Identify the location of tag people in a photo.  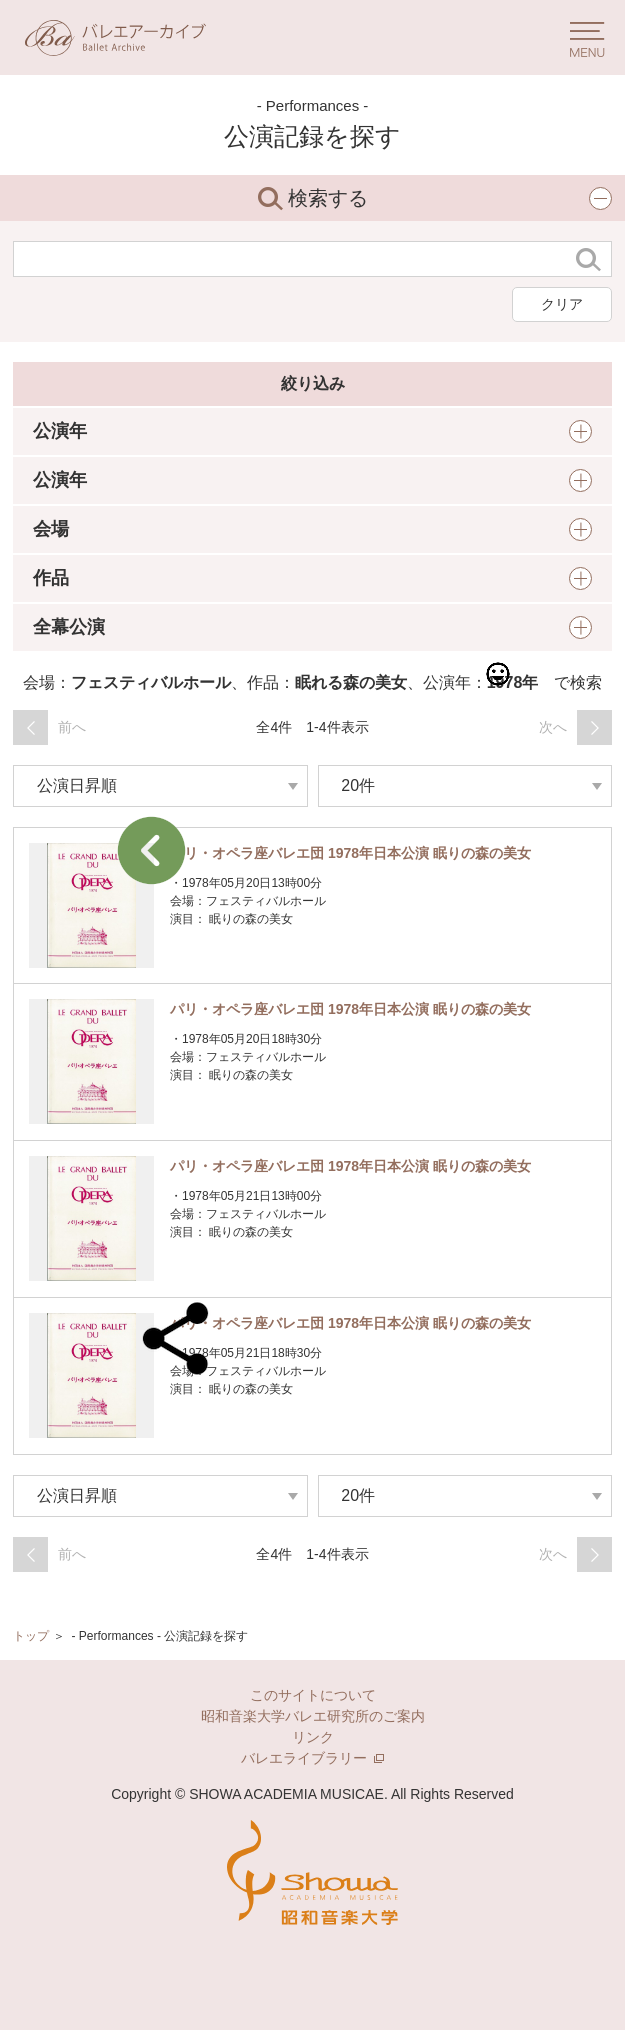
(498, 674).